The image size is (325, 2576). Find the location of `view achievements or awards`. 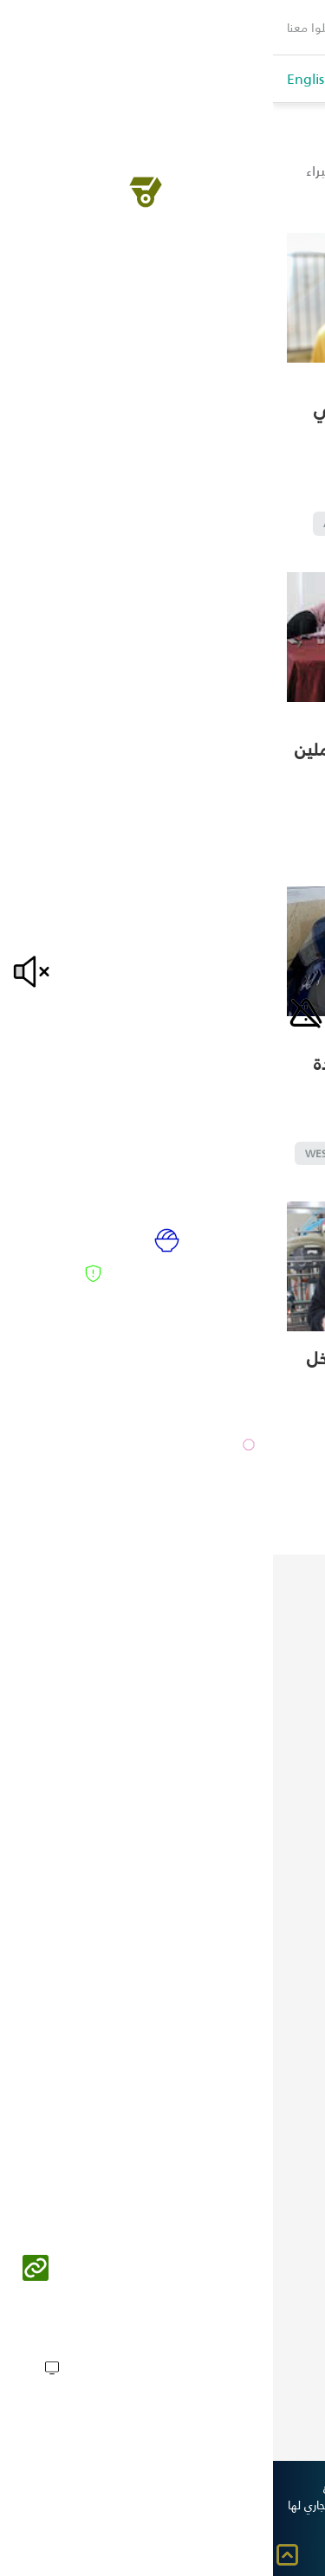

view achievements or awards is located at coordinates (146, 192).